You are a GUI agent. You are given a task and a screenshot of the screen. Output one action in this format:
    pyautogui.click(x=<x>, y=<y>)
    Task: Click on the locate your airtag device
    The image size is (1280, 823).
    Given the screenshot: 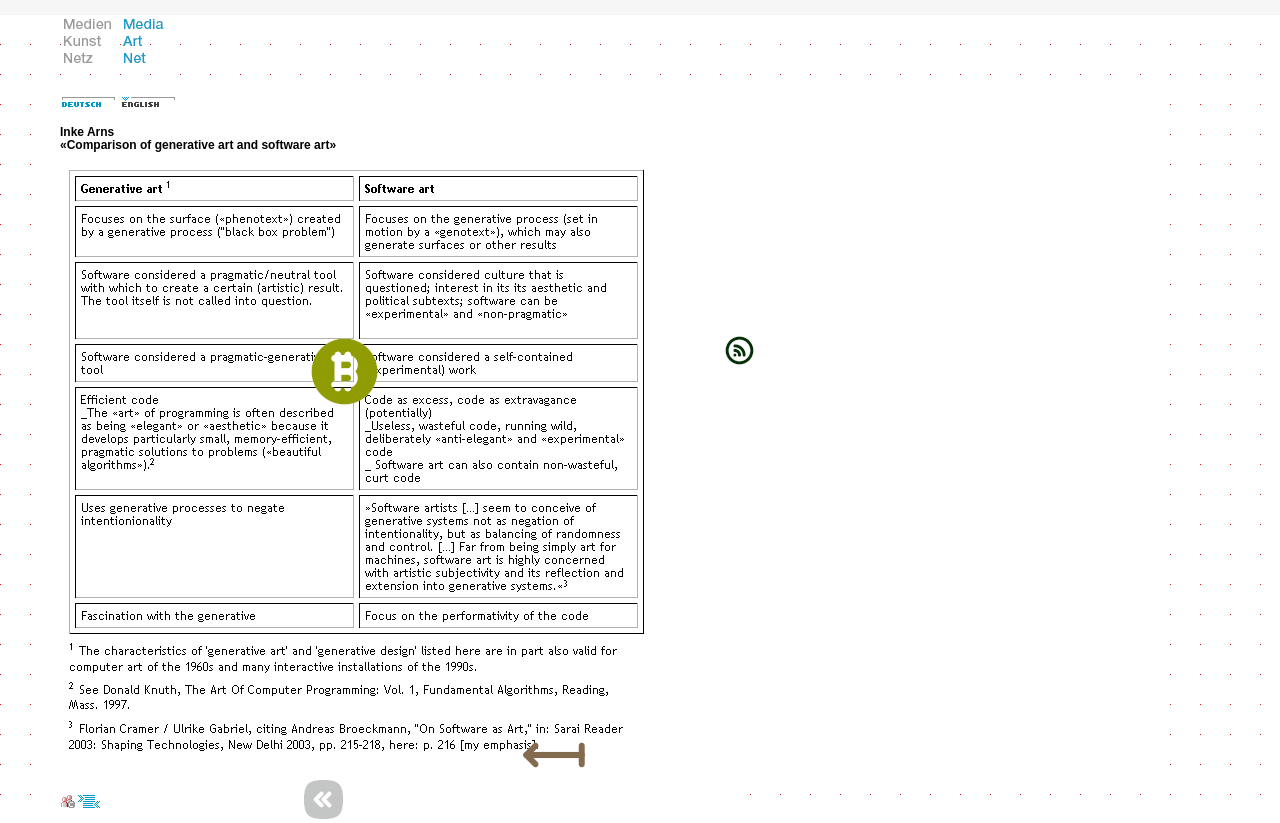 What is the action you would take?
    pyautogui.click(x=739, y=350)
    